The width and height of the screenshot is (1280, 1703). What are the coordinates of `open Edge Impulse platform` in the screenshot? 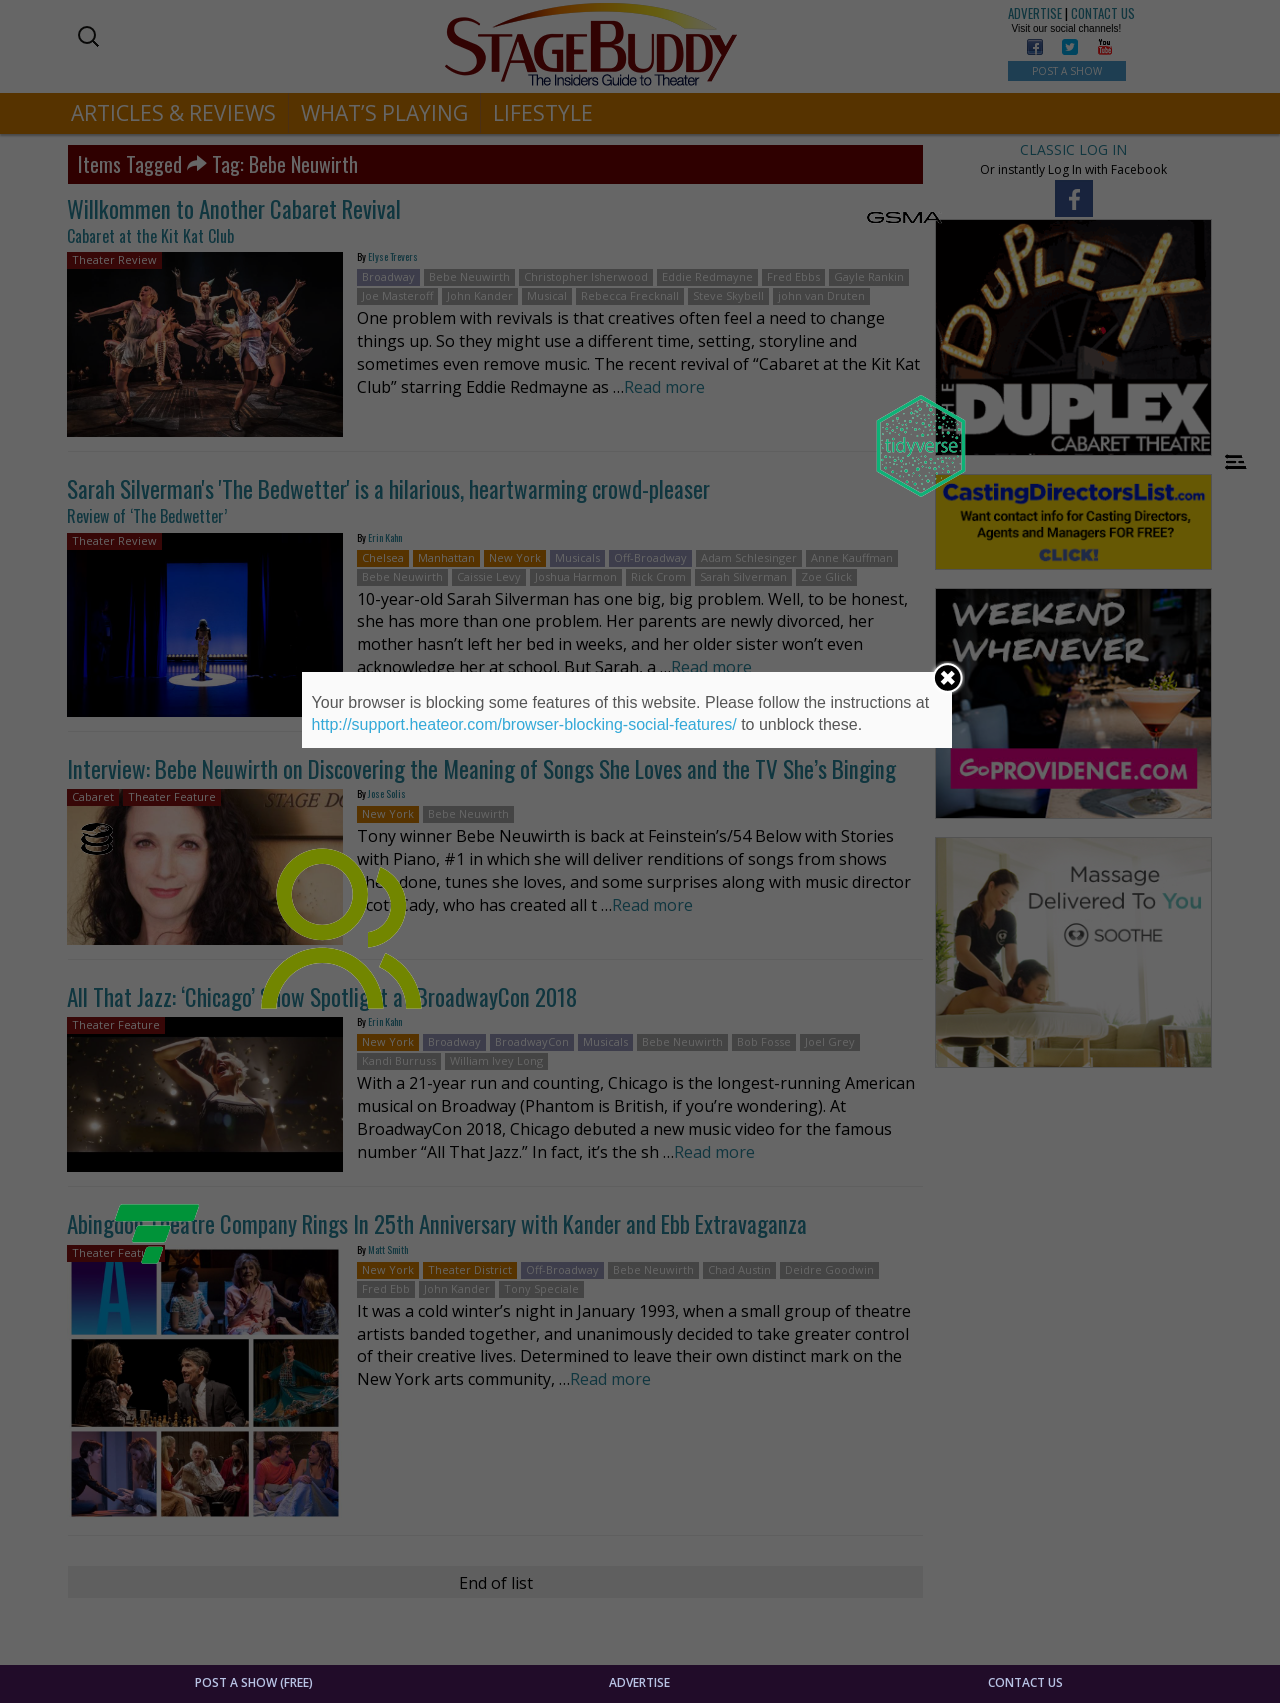 It's located at (1236, 462).